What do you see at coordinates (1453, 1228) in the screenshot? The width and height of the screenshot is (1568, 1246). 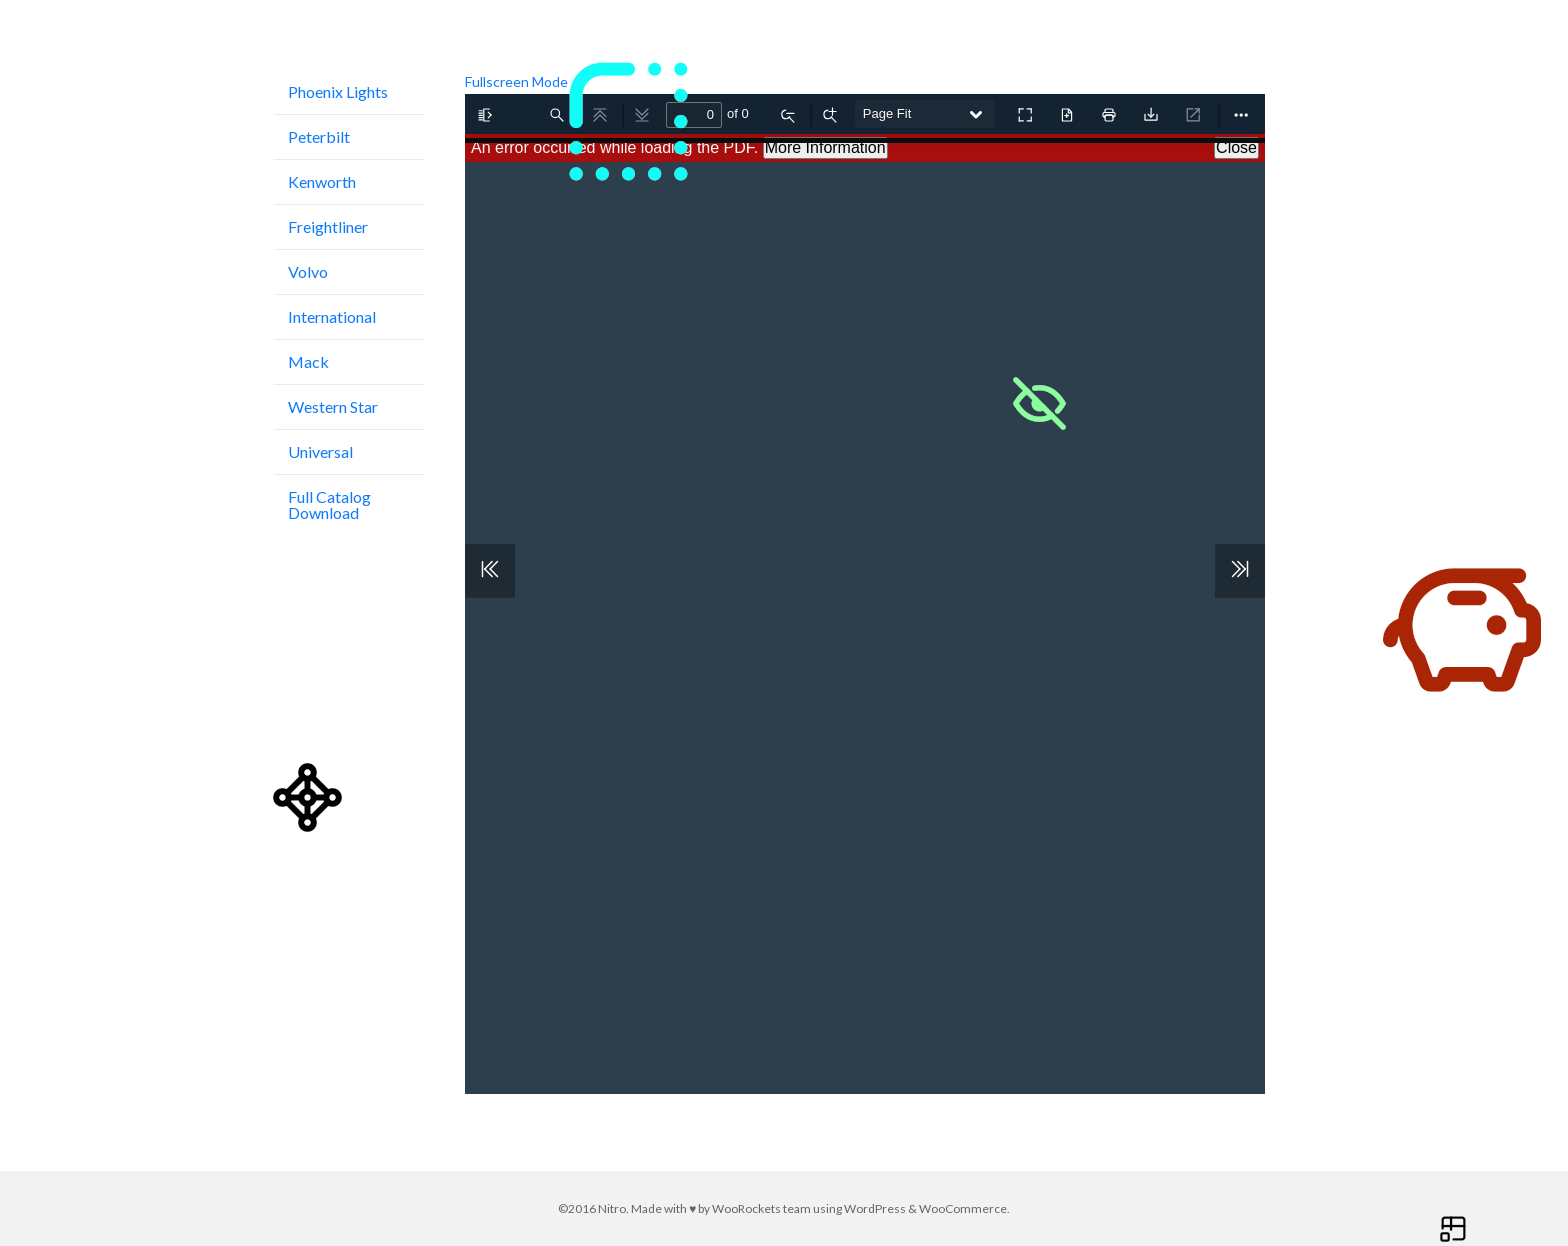 I see `create a table alias or reference` at bounding box center [1453, 1228].